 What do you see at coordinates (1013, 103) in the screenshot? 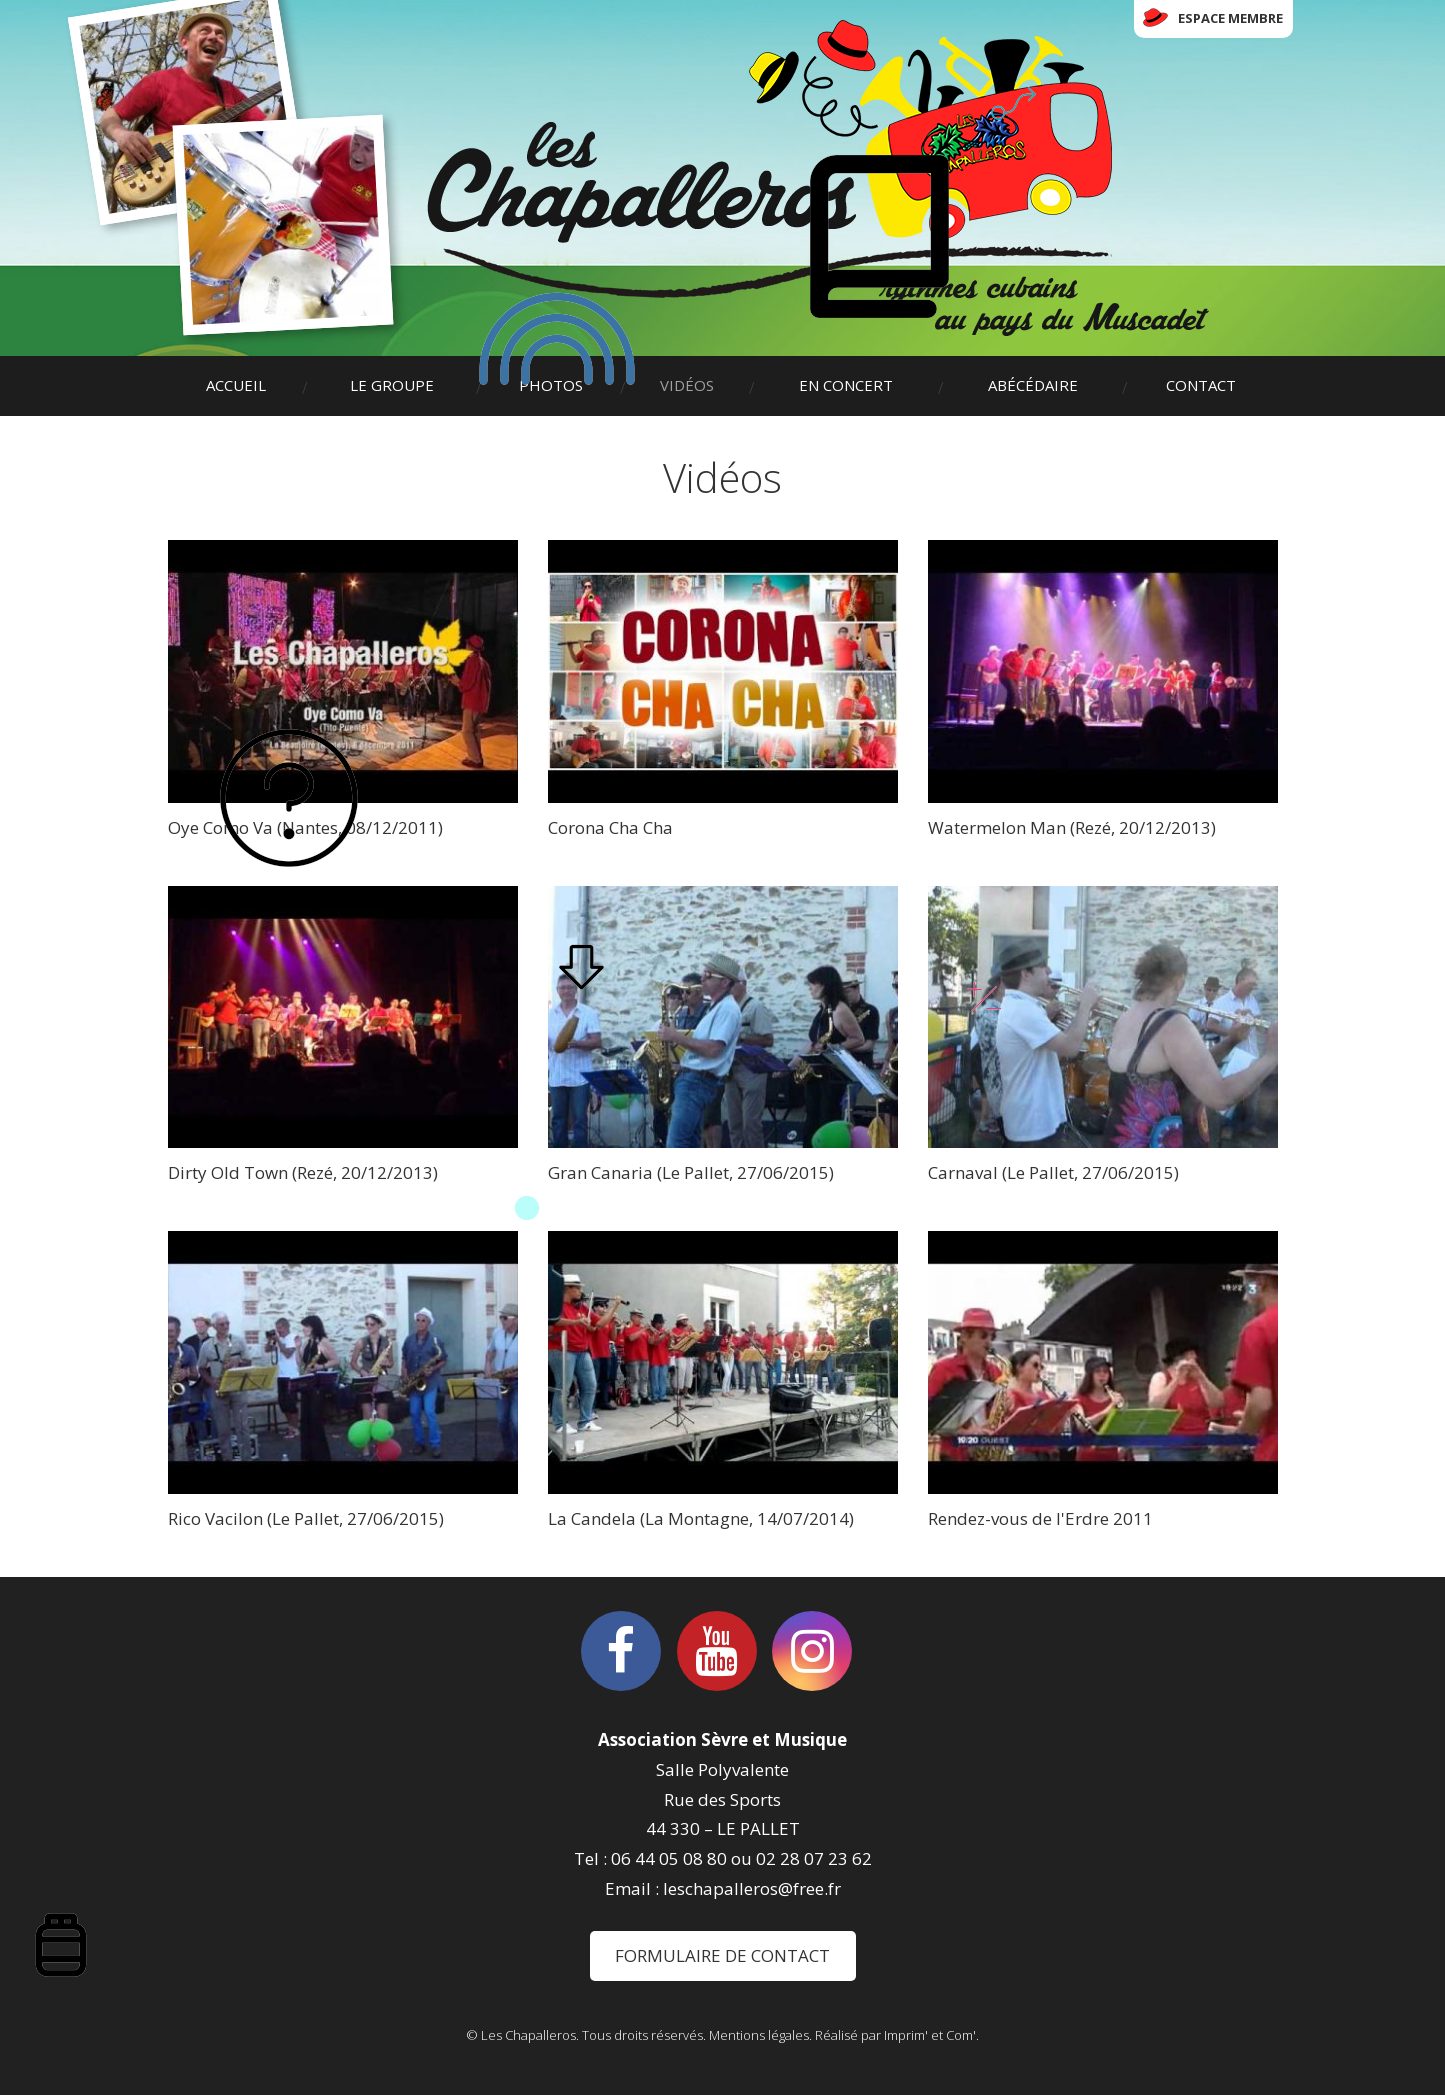
I see `indicates a workflow or process flow direction` at bounding box center [1013, 103].